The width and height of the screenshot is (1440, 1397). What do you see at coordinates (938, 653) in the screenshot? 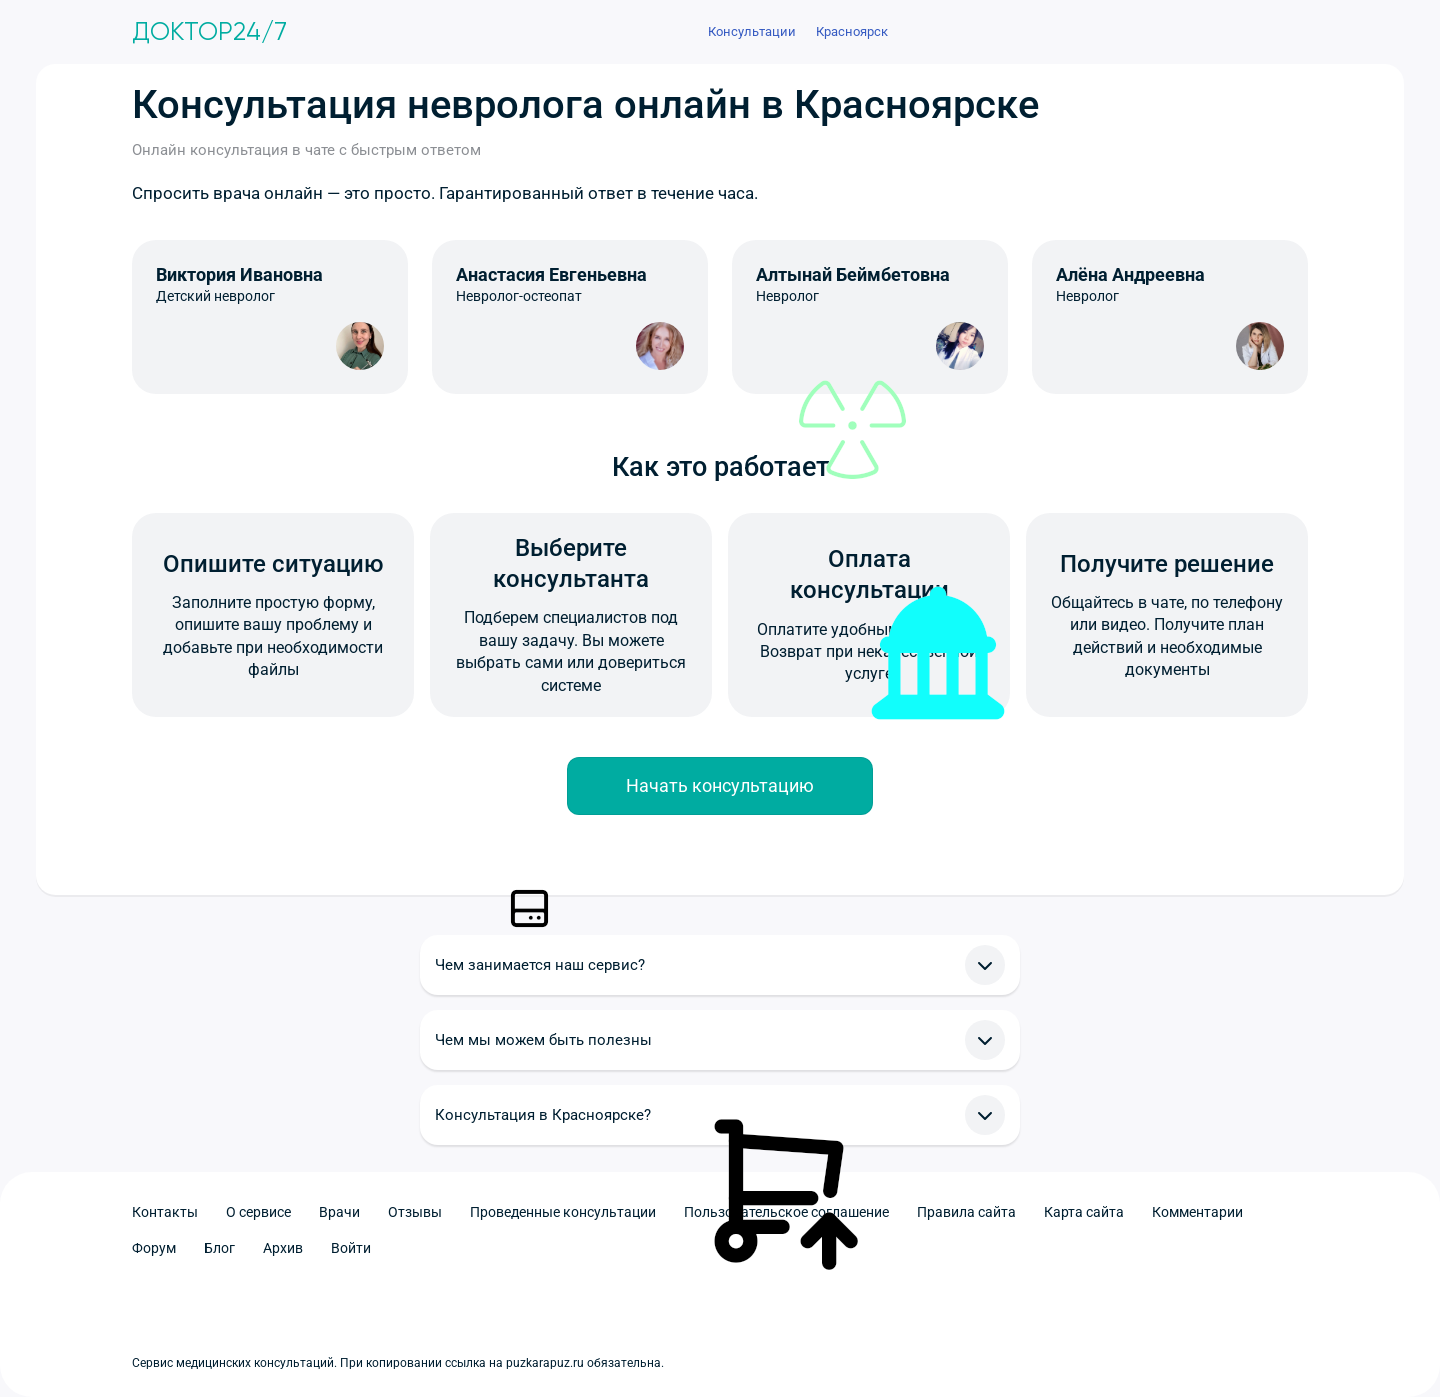
I see `view government or civic services` at bounding box center [938, 653].